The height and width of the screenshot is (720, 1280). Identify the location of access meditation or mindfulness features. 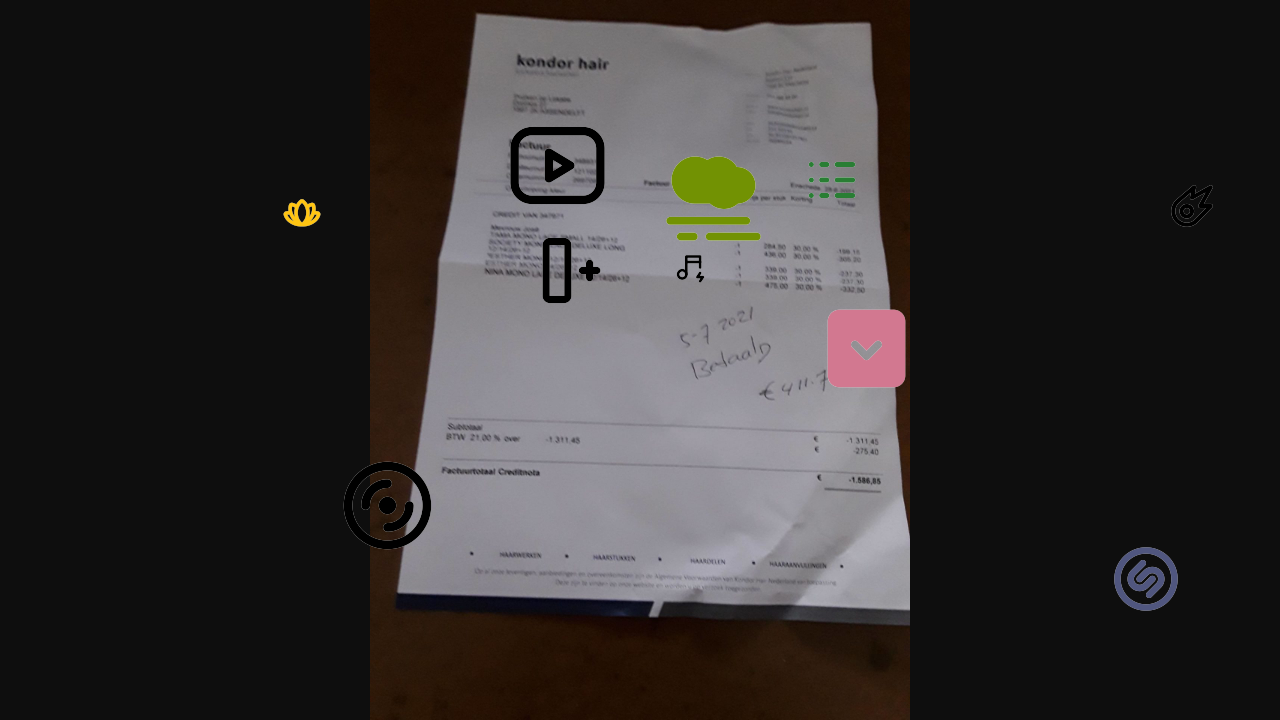
(302, 214).